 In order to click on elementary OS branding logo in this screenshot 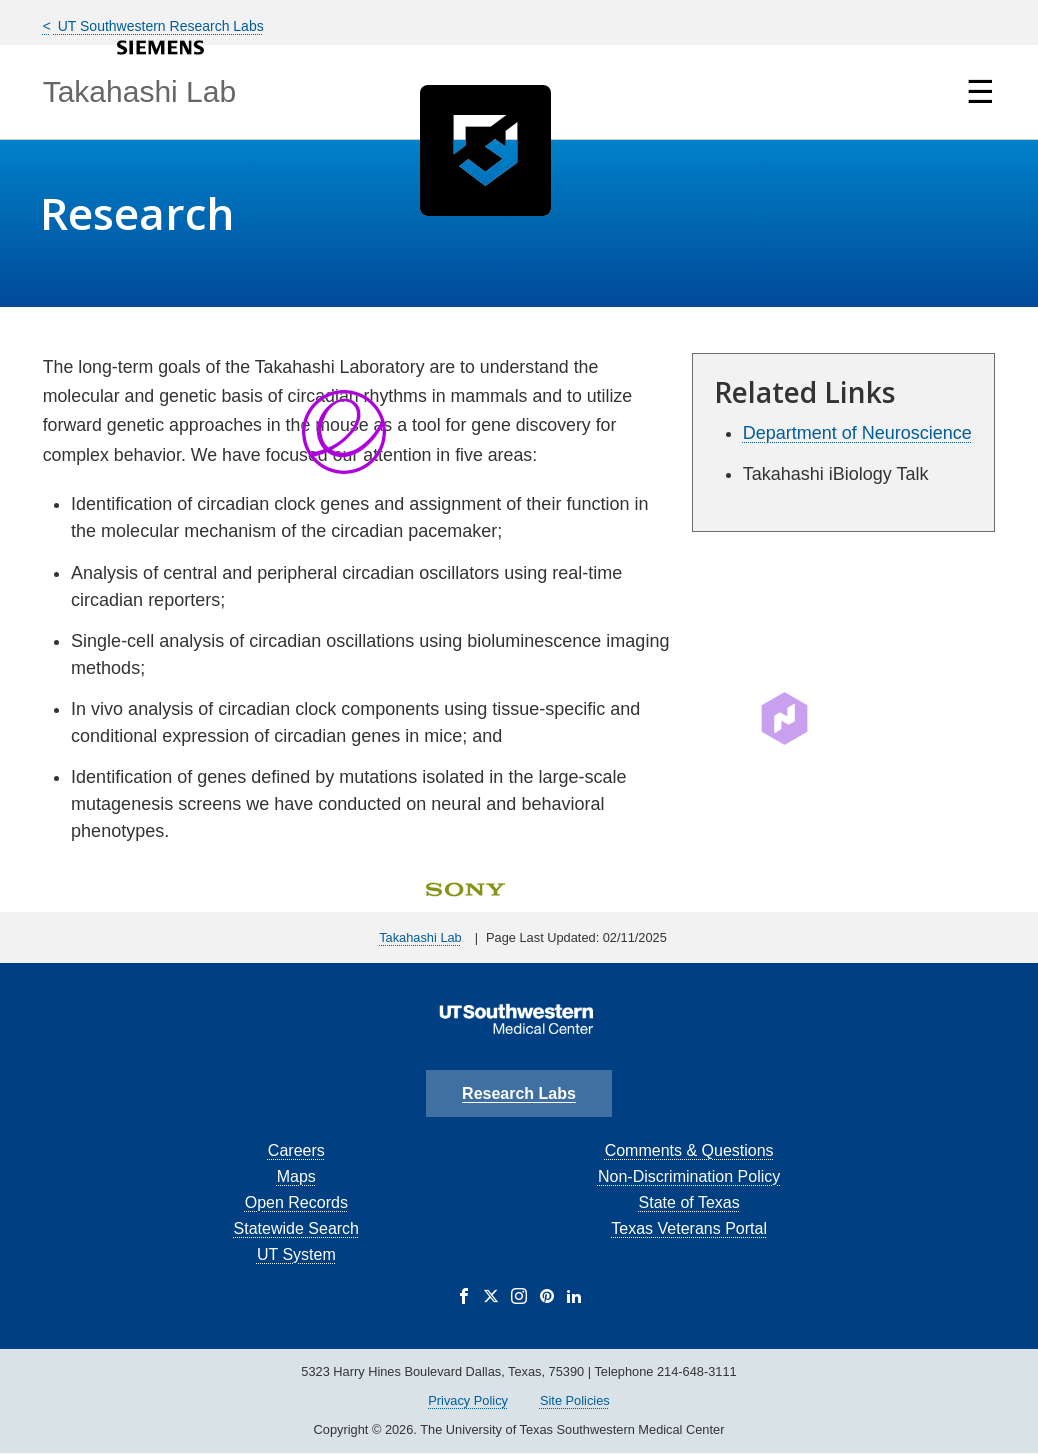, I will do `click(344, 432)`.